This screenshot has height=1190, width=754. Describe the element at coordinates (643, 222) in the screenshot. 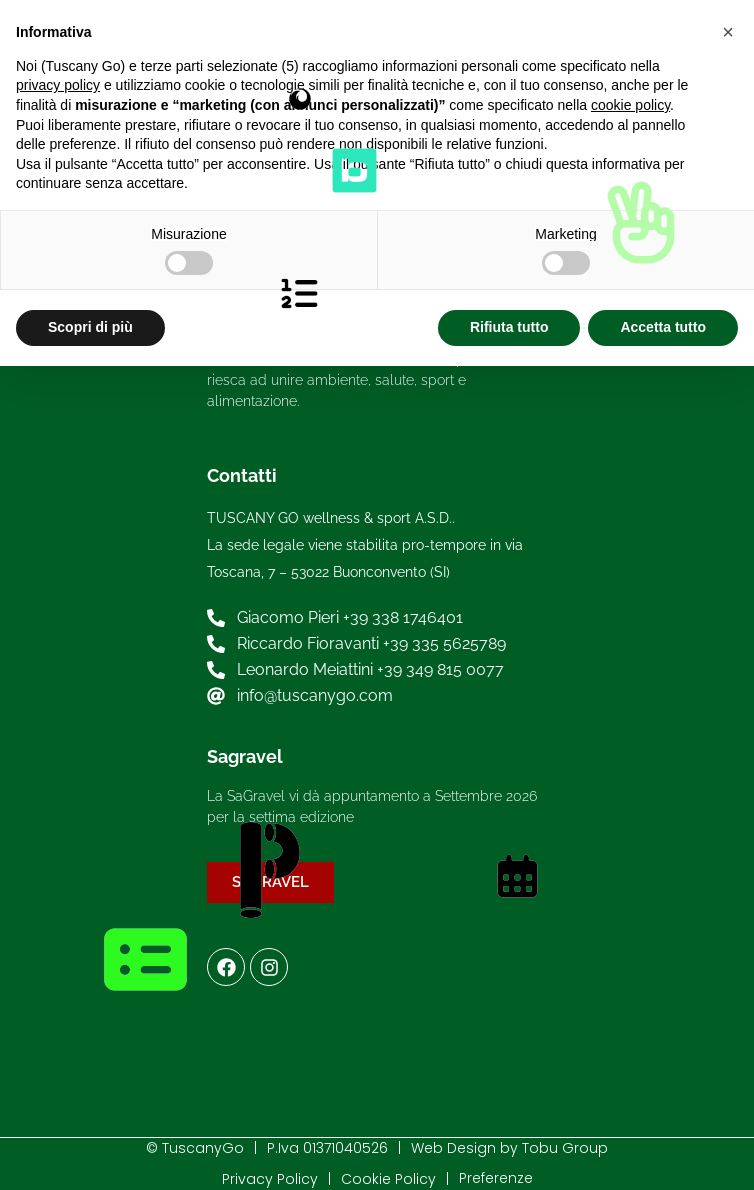

I see `peace sign or victory gesture` at that location.